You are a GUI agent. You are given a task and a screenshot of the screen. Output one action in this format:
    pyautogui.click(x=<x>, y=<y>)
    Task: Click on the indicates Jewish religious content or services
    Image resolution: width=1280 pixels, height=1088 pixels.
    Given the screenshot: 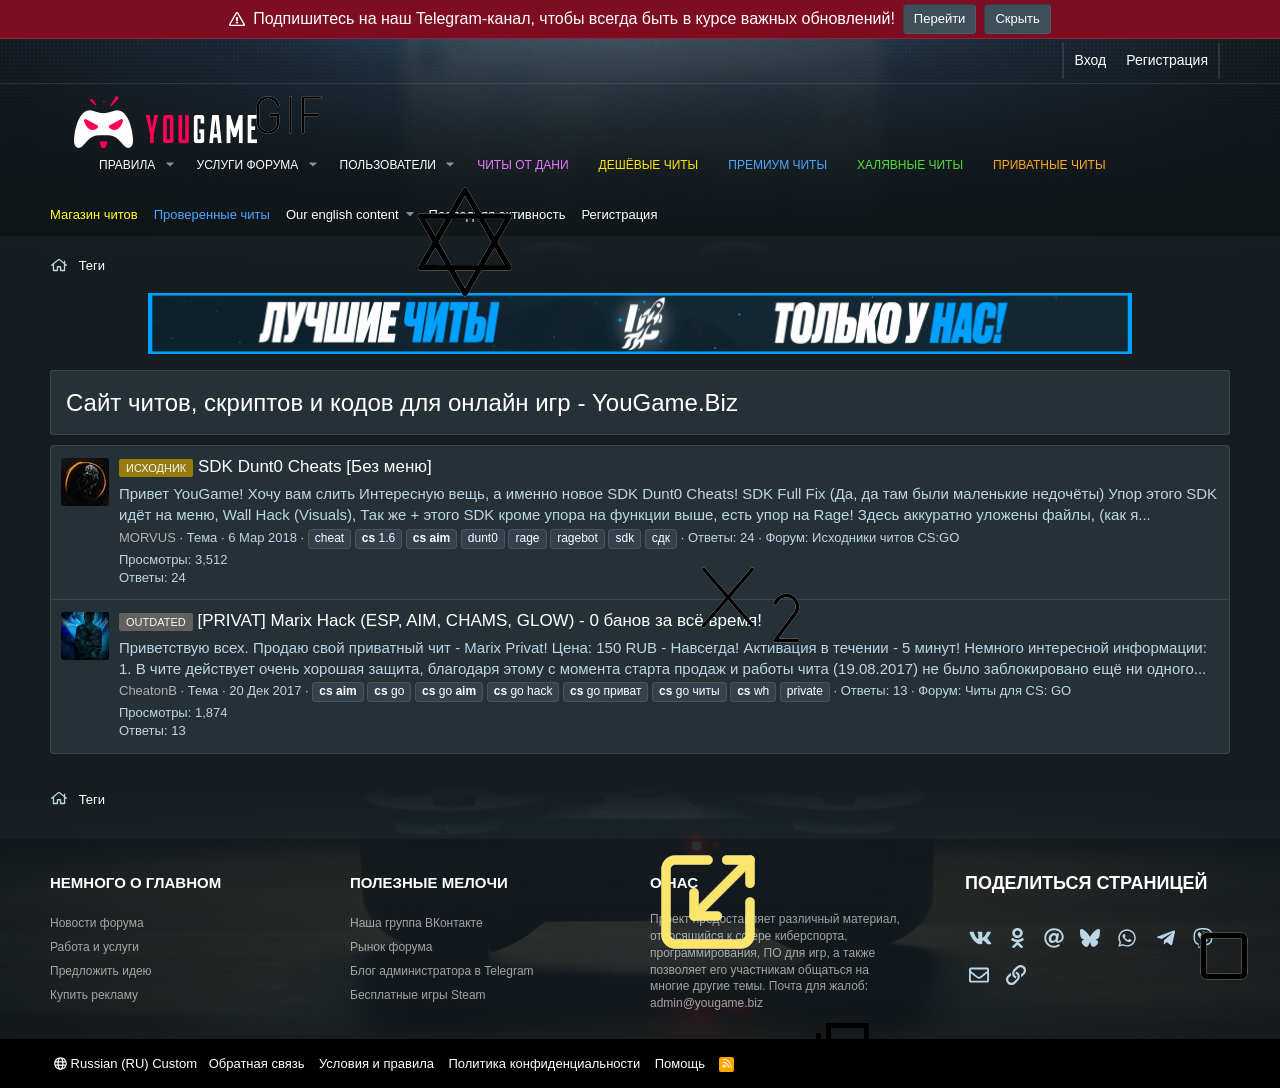 What is the action you would take?
    pyautogui.click(x=465, y=242)
    